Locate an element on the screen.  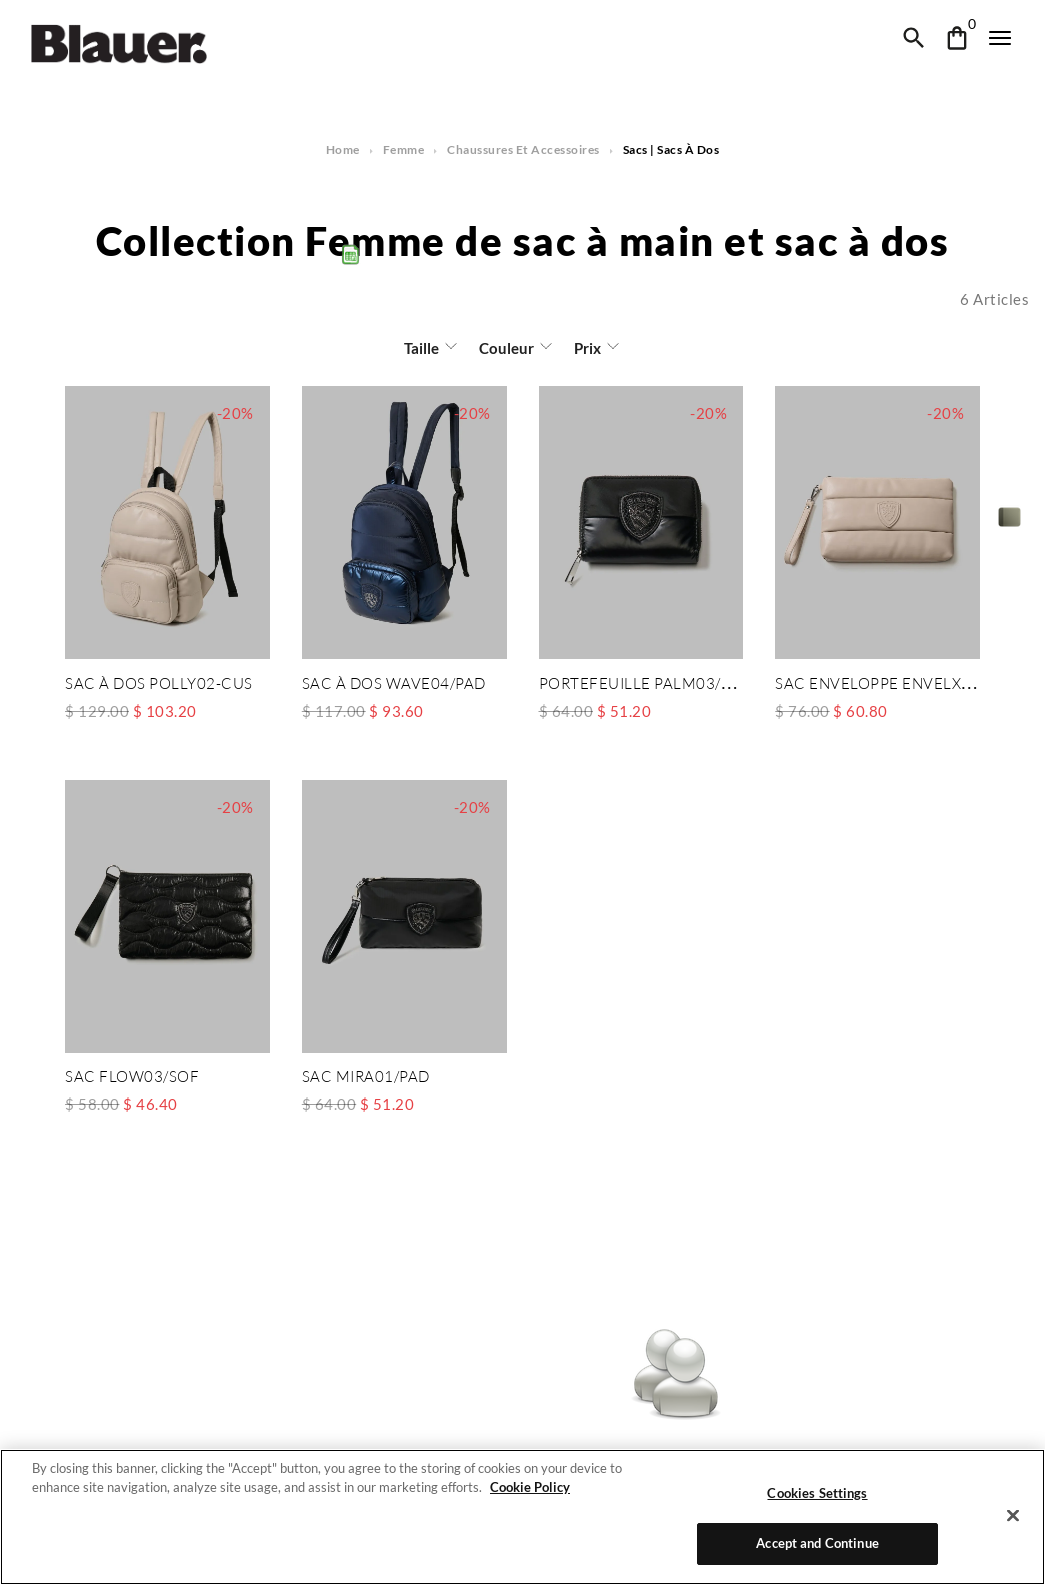
manage user accounts on this system is located at coordinates (676, 1374).